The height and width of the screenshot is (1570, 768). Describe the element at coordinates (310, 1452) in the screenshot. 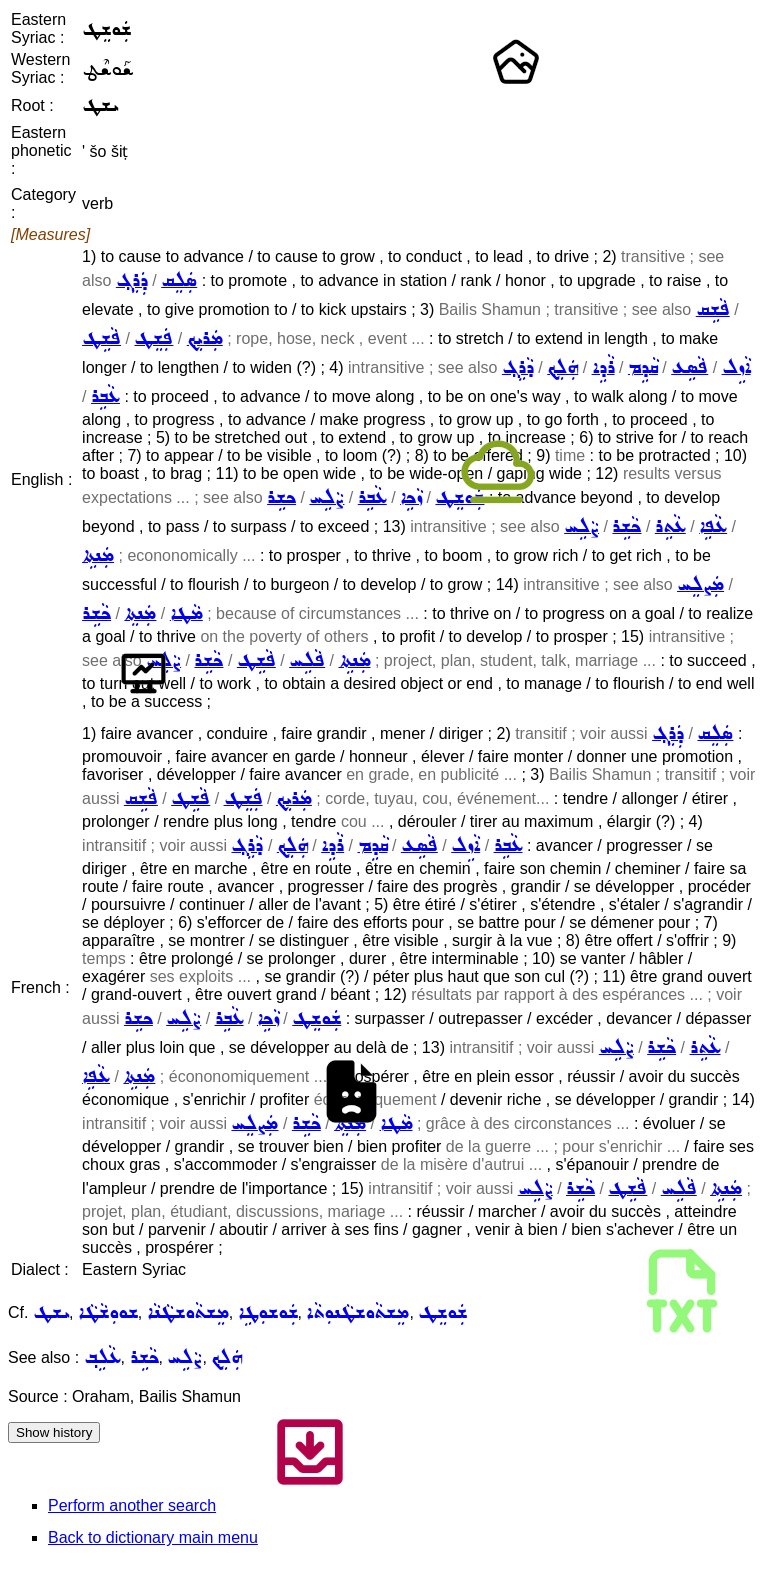

I see `download file to inbox or tray` at that location.